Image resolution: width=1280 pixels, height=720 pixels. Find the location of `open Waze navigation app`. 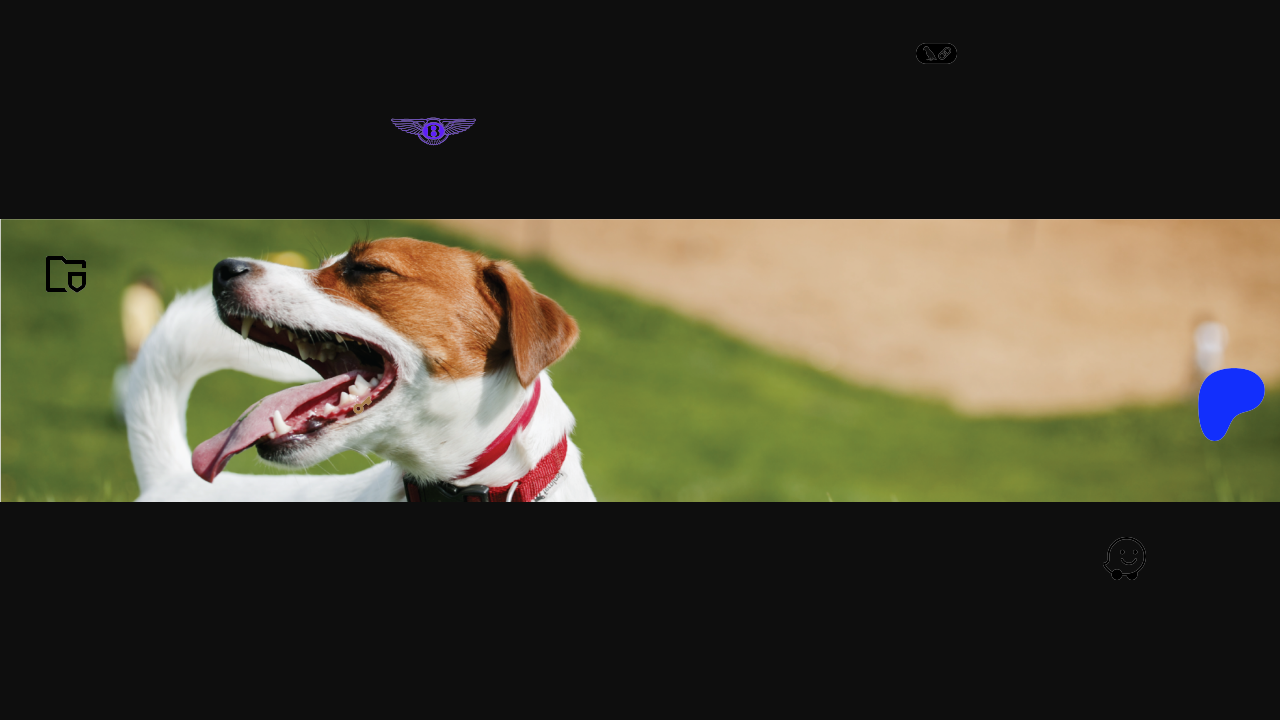

open Waze navigation app is located at coordinates (1124, 558).